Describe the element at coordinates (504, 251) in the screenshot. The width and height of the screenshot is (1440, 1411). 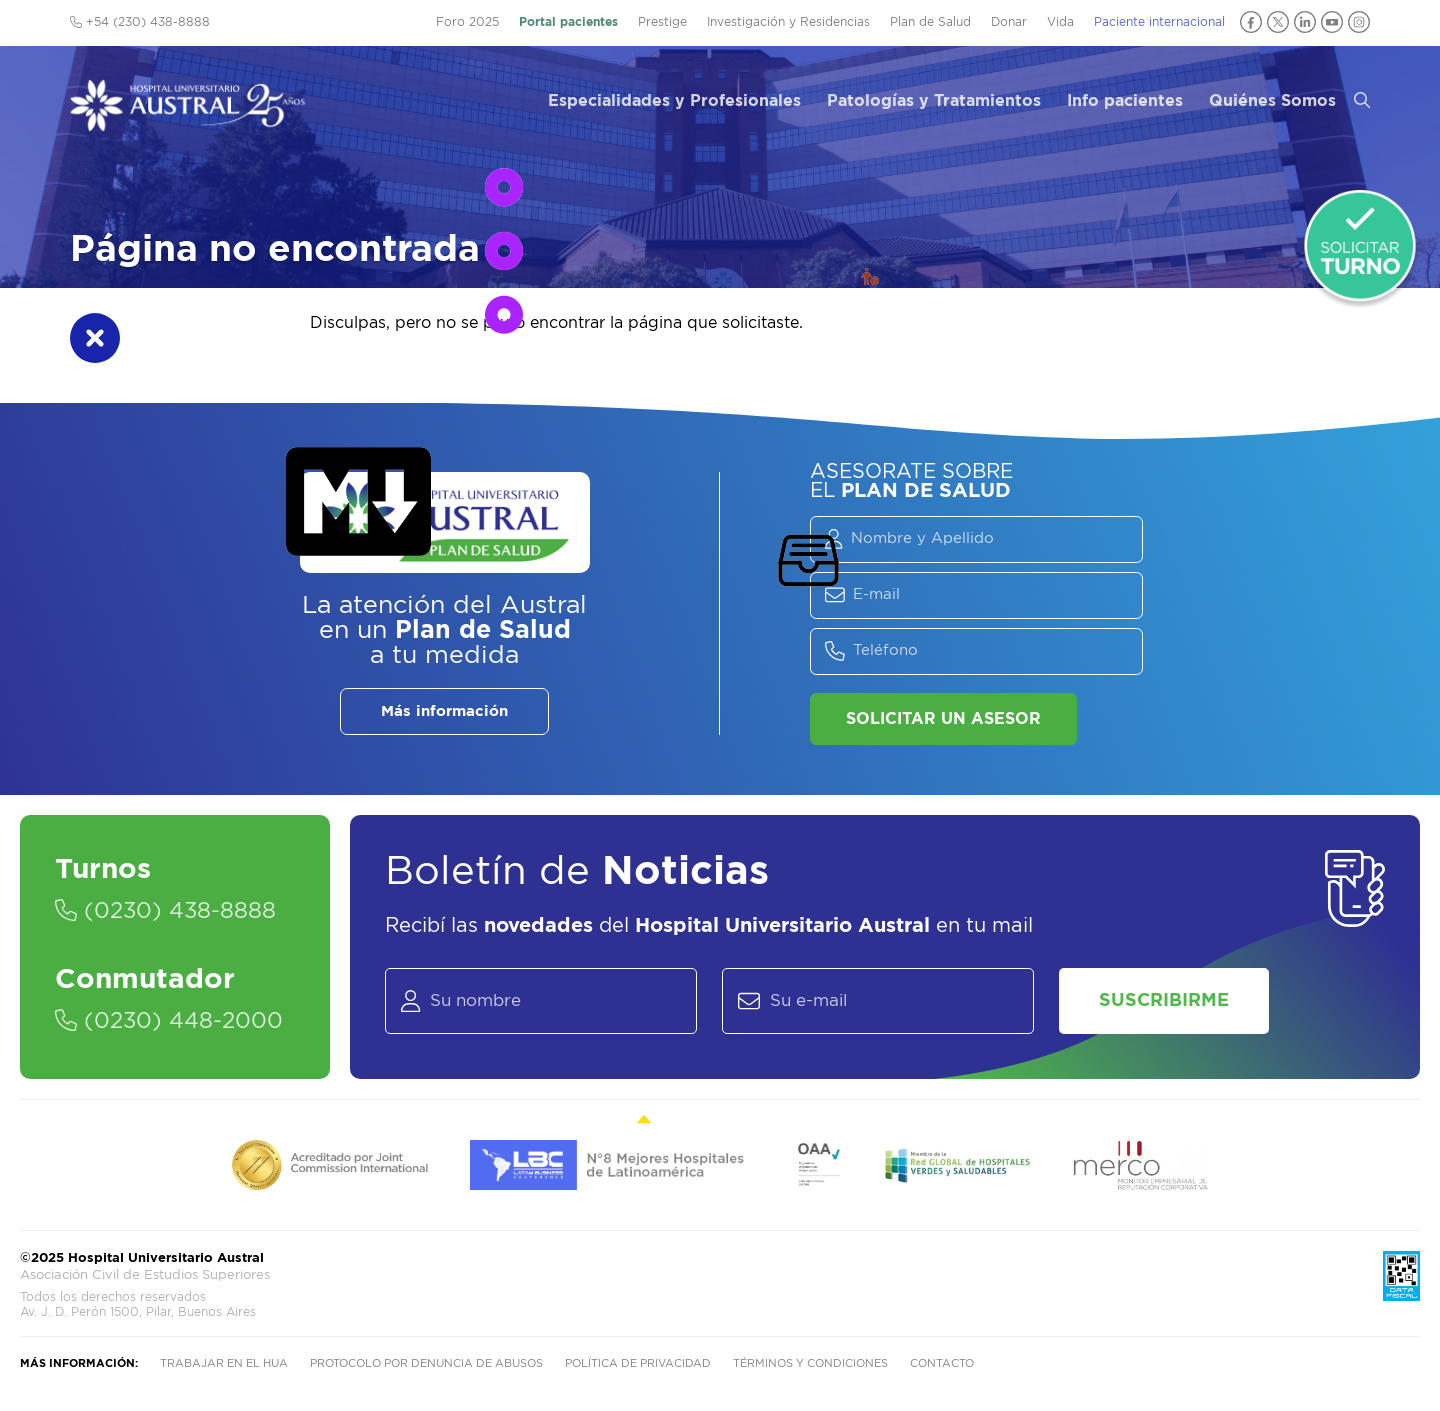
I see `open more options menu` at that location.